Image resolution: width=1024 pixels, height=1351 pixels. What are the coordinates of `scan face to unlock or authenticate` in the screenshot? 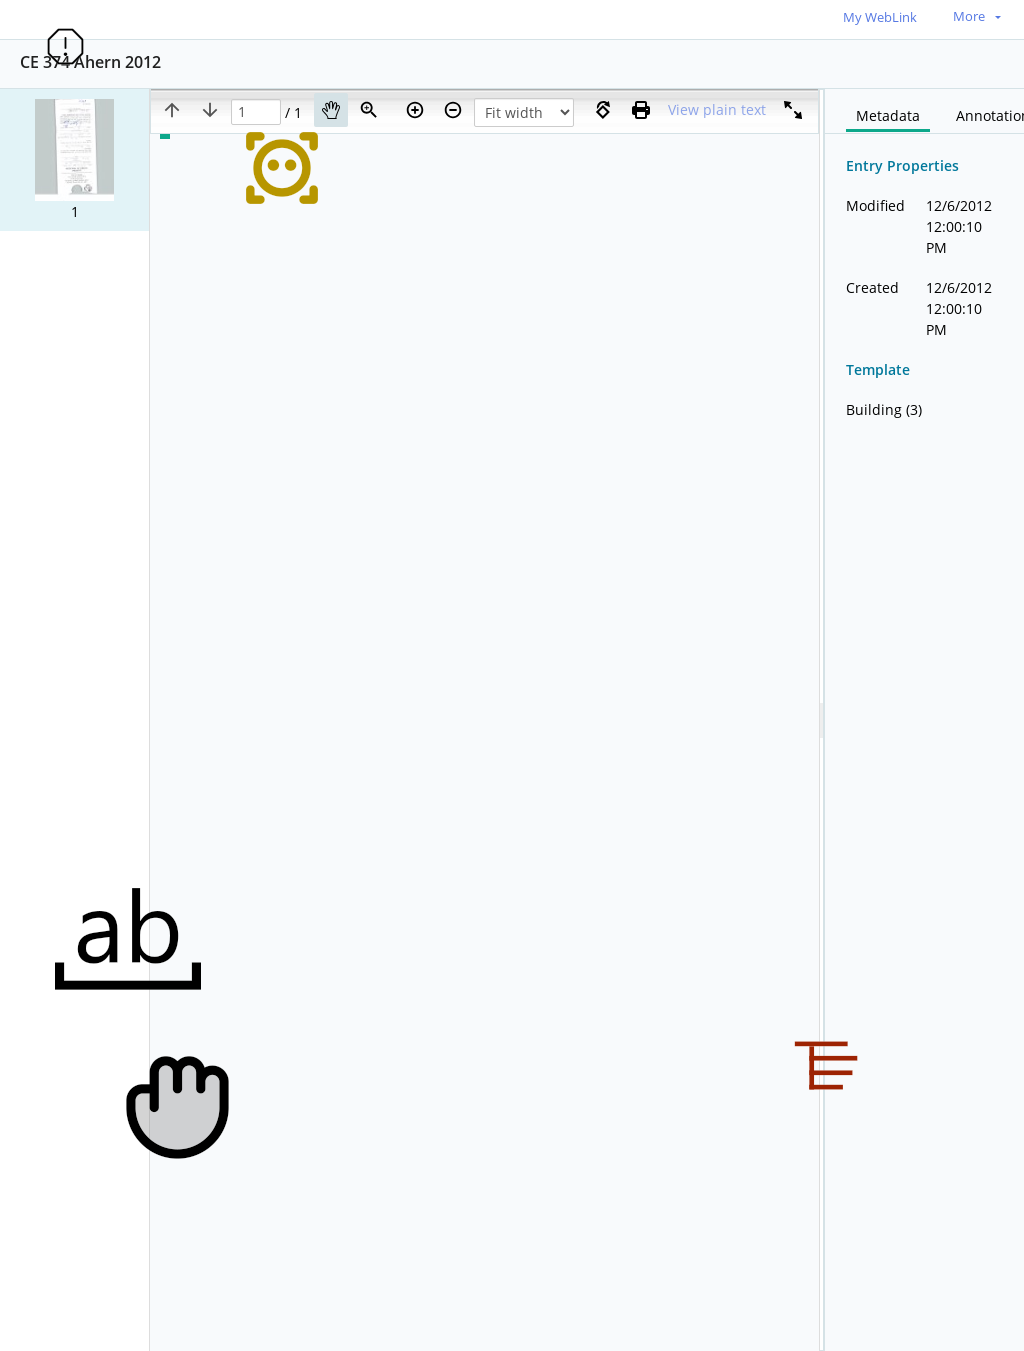 It's located at (282, 168).